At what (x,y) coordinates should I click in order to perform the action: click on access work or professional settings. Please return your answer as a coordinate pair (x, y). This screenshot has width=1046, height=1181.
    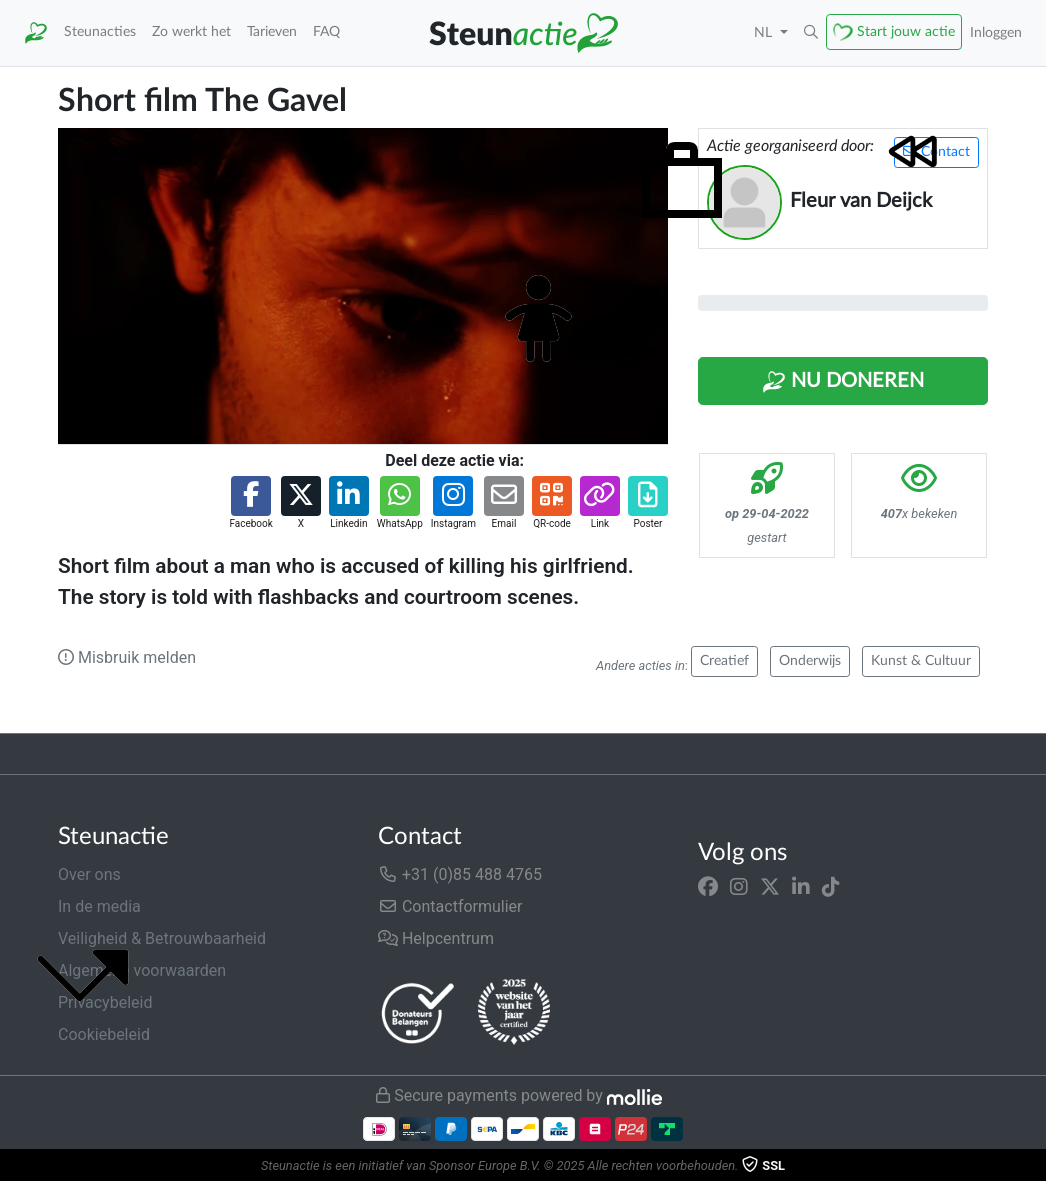
    Looking at the image, I should click on (682, 182).